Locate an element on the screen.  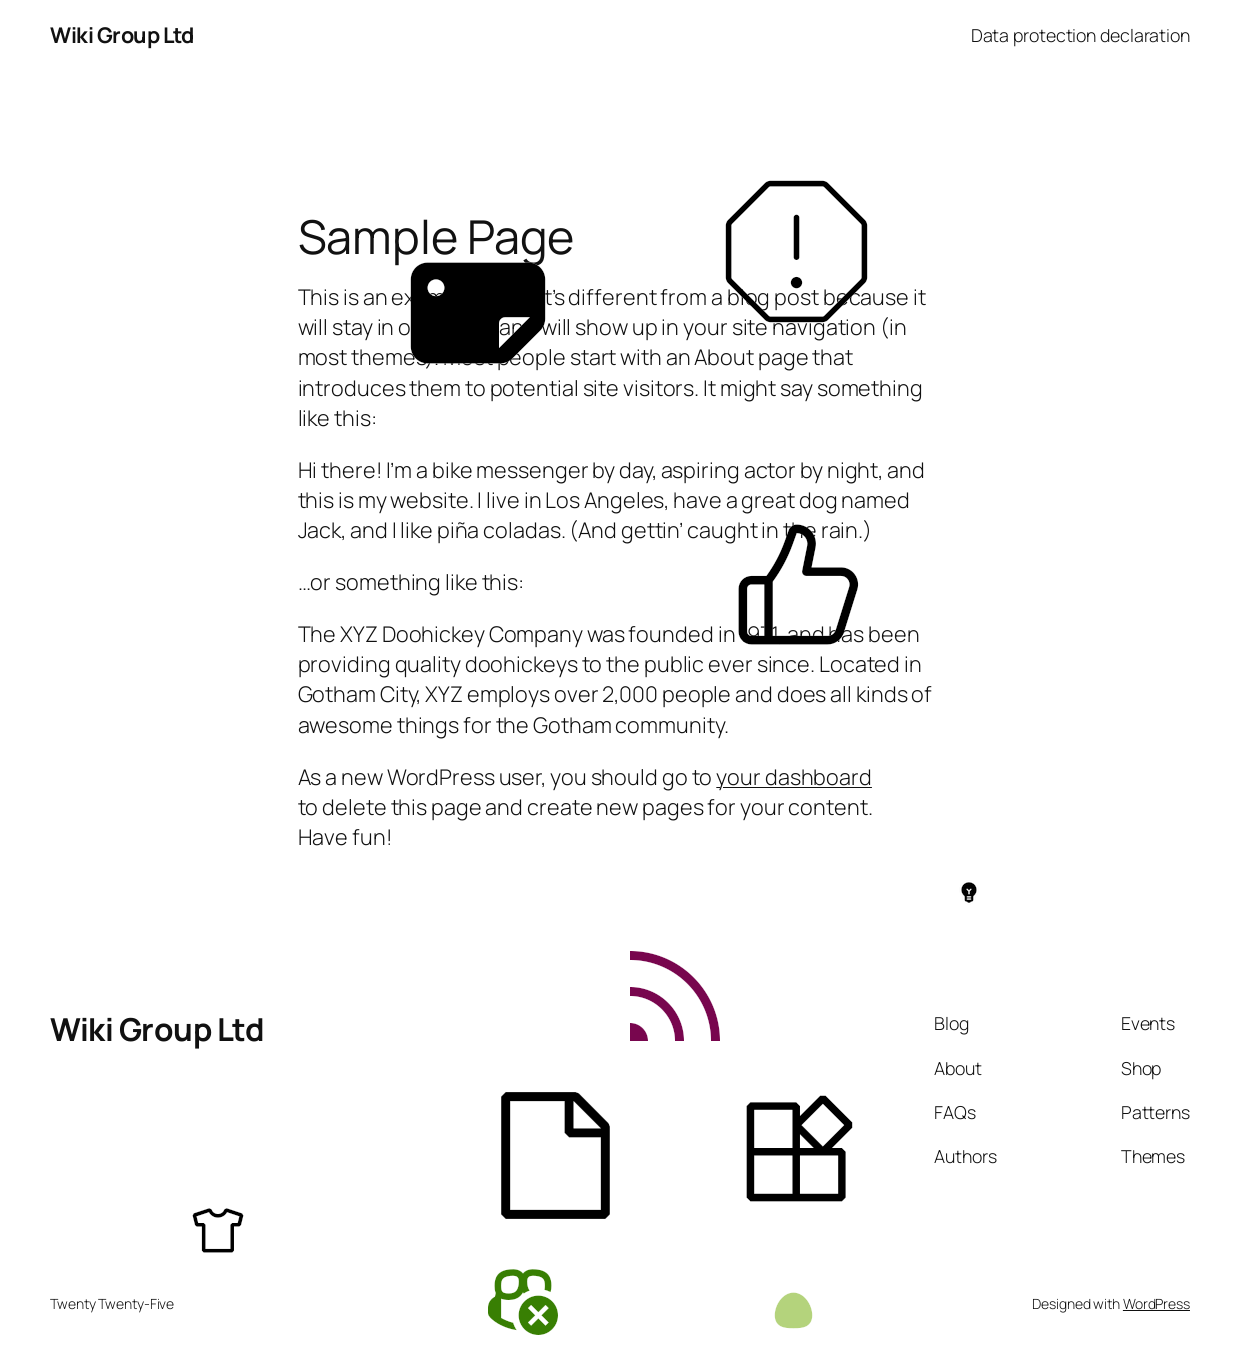
subscribe to an RSS feed is located at coordinates (675, 996).